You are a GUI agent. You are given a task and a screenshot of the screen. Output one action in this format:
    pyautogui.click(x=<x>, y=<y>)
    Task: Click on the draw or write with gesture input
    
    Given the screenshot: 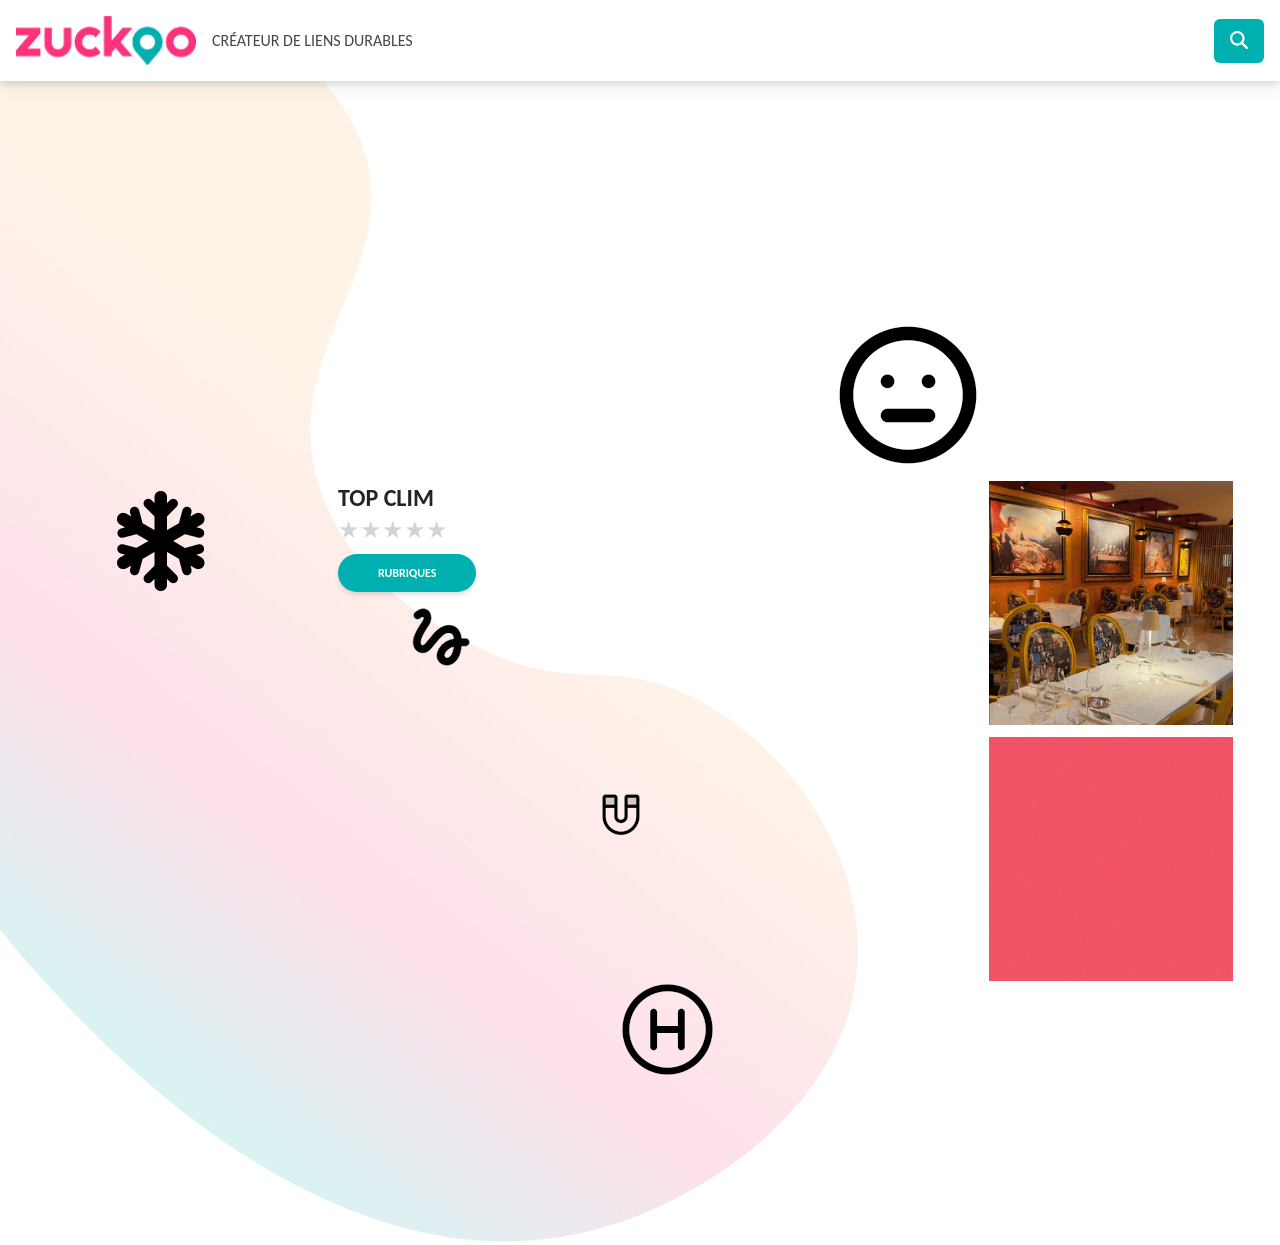 What is the action you would take?
    pyautogui.click(x=441, y=637)
    